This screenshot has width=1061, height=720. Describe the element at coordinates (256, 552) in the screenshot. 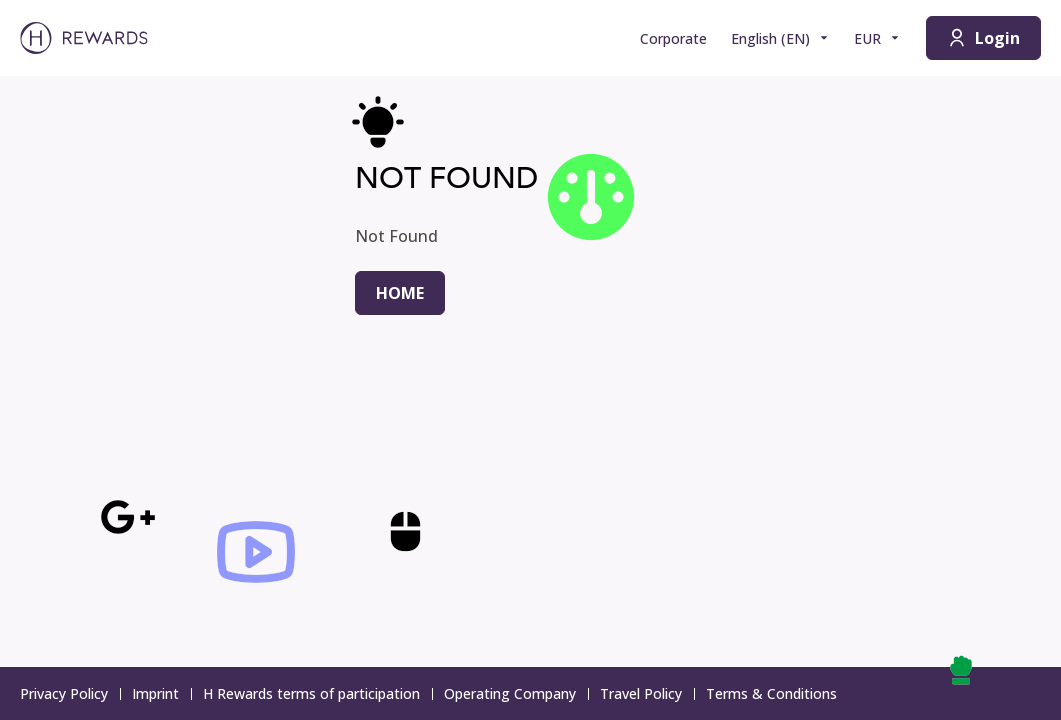

I see `open YouTube app` at that location.